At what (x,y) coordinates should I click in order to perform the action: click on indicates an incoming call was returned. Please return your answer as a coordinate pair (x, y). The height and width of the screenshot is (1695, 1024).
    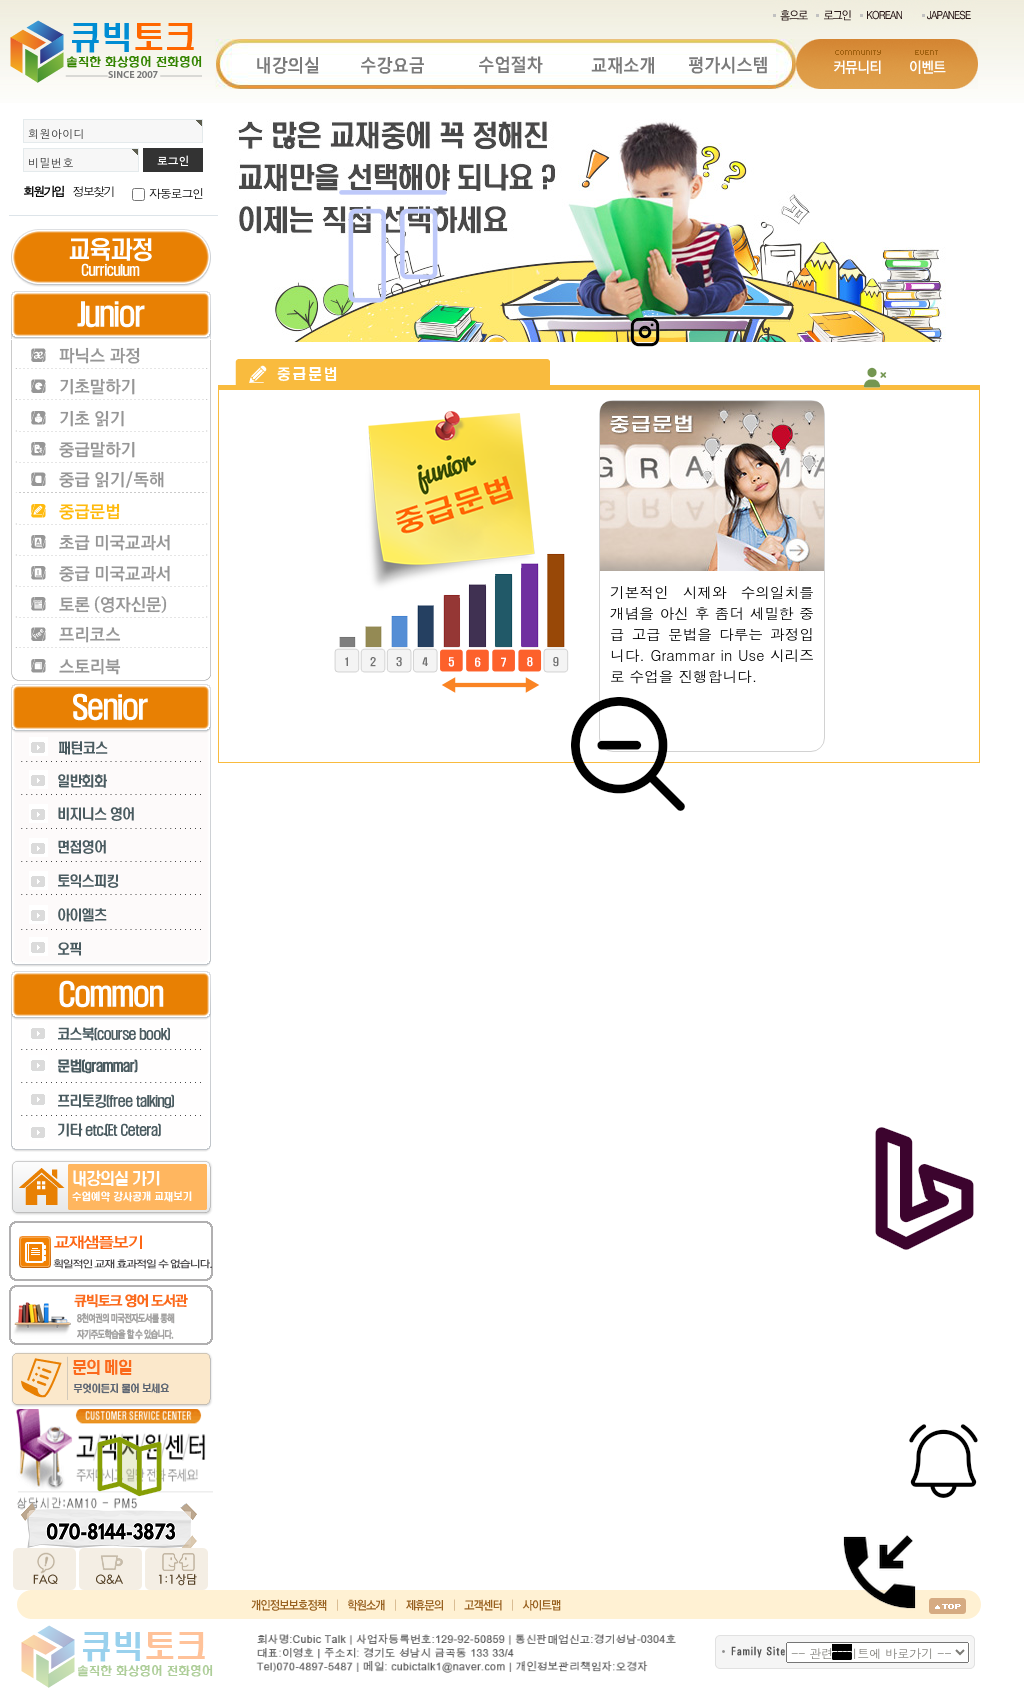
    Looking at the image, I should click on (879, 1572).